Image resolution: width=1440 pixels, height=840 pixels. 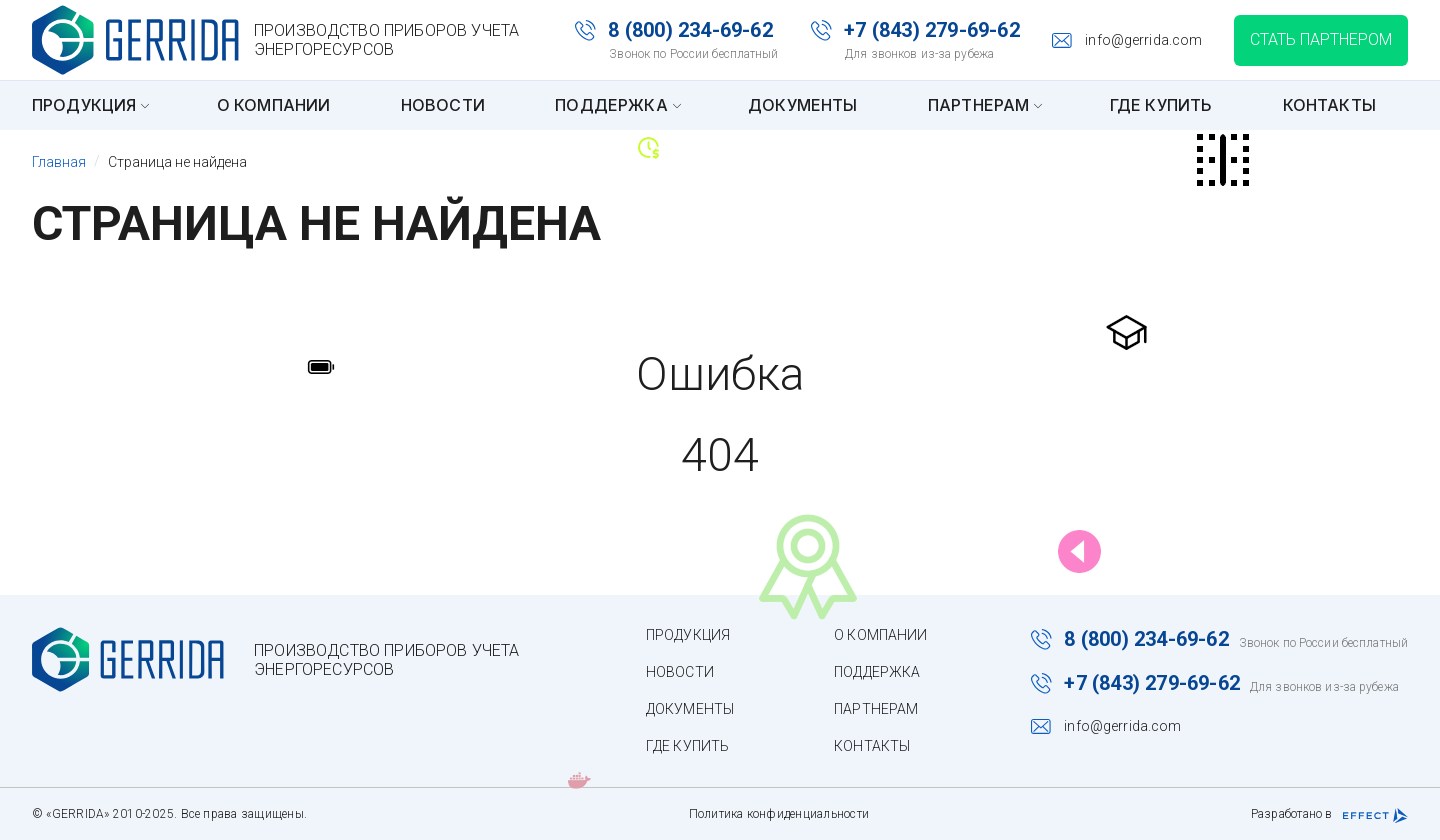 What do you see at coordinates (1079, 551) in the screenshot?
I see `go back to the previous screen` at bounding box center [1079, 551].